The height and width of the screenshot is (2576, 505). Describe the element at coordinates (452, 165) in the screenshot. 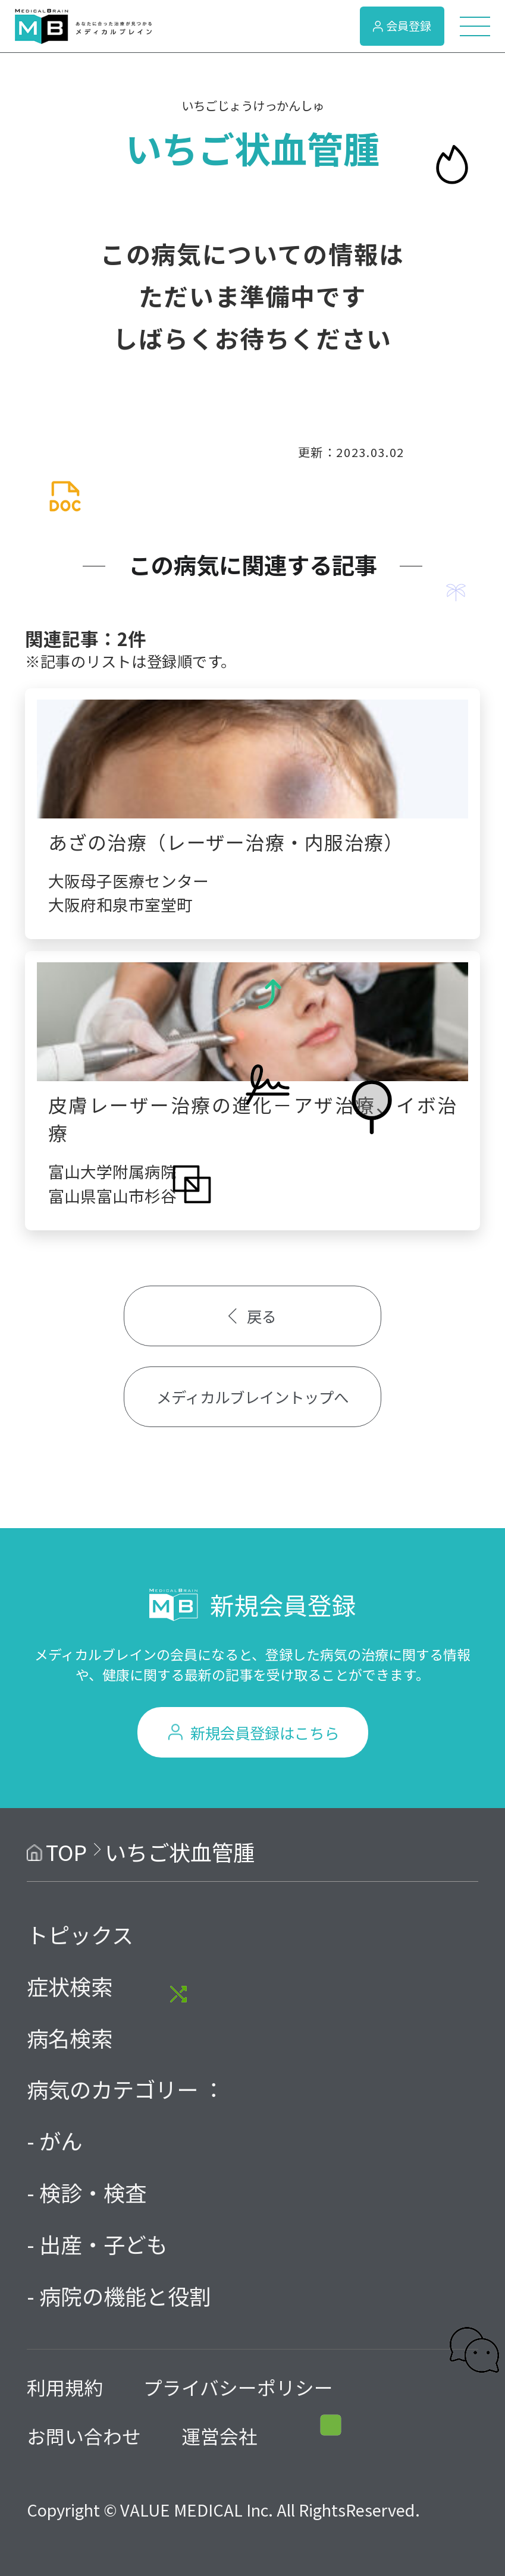

I see `indicates trending or hot content` at that location.